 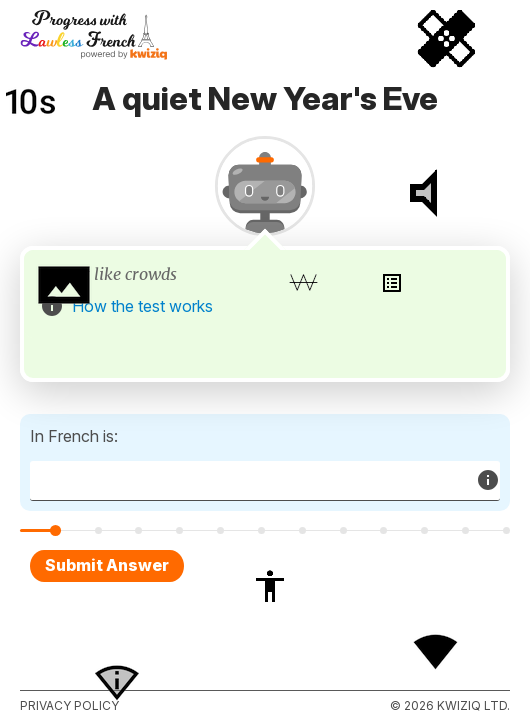 I want to click on view panorama or wide-angle photos, so click(x=64, y=285).